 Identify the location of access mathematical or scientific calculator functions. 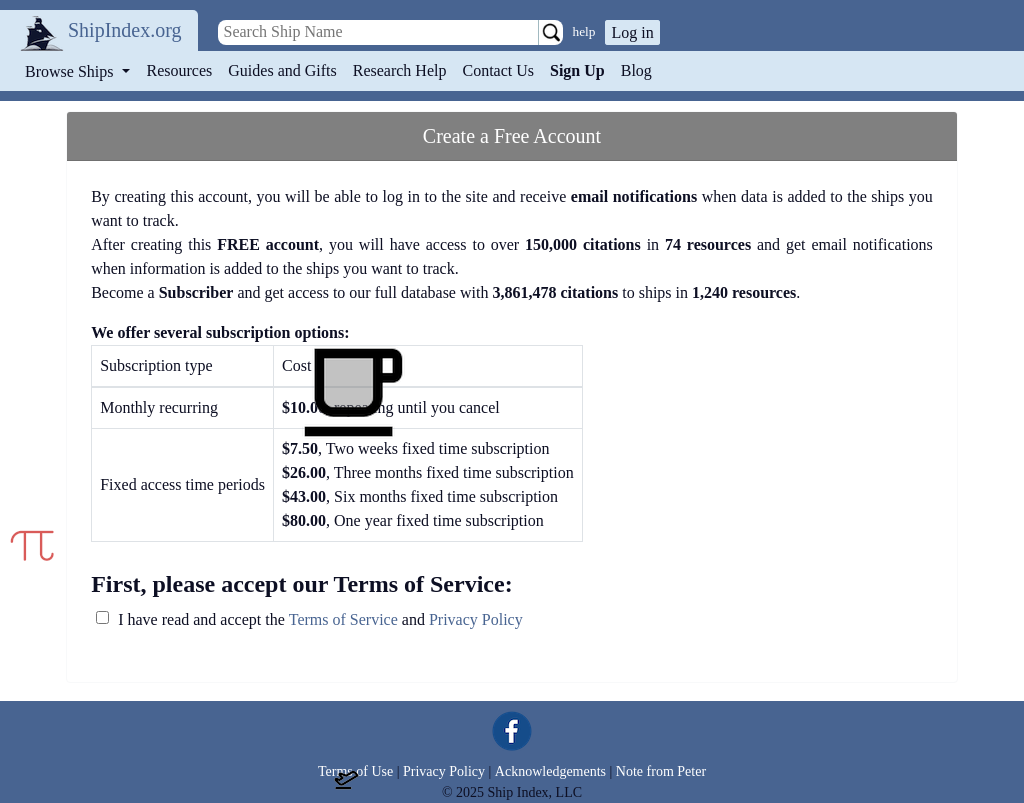
(33, 545).